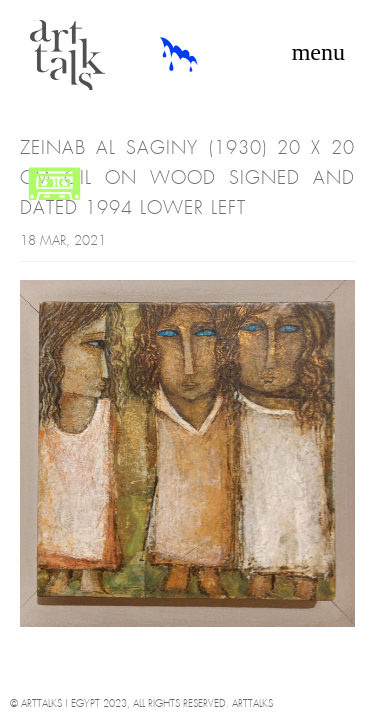  Describe the element at coordinates (54, 184) in the screenshot. I see `access retro or vintage audio content` at that location.